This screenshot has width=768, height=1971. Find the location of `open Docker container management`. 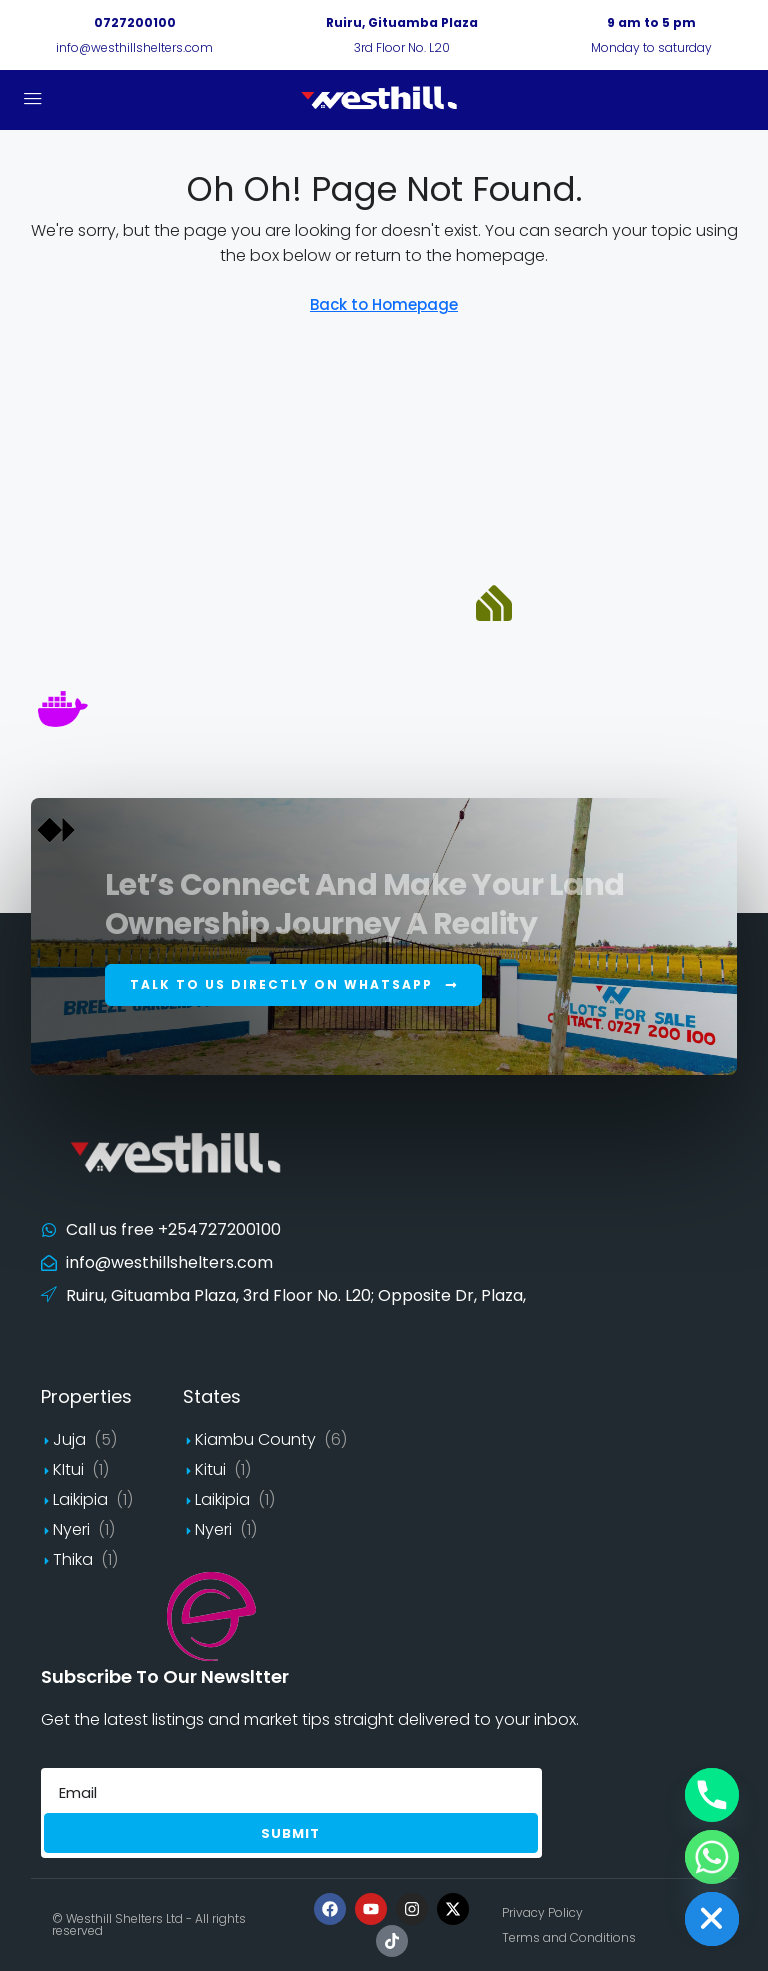

open Docker container management is located at coordinates (63, 709).